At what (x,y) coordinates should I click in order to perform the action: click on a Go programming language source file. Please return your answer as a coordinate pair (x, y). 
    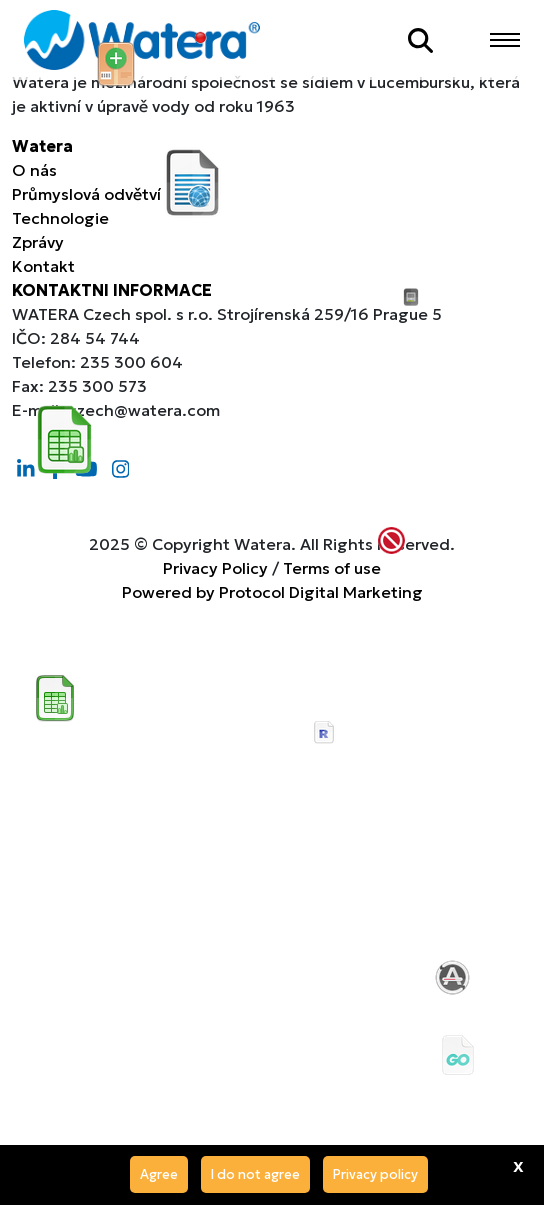
    Looking at the image, I should click on (458, 1055).